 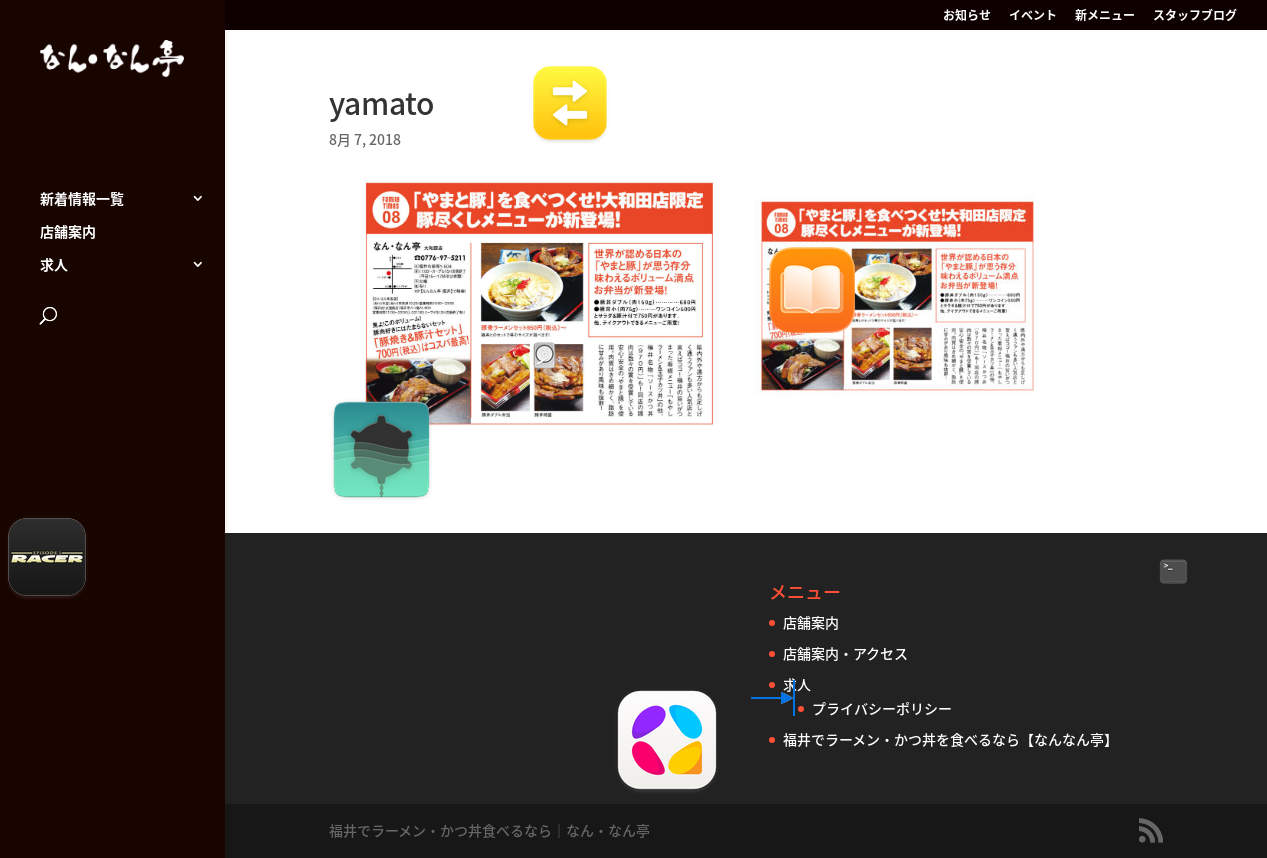 What do you see at coordinates (570, 103) in the screenshot?
I see `switch to a different user account` at bounding box center [570, 103].